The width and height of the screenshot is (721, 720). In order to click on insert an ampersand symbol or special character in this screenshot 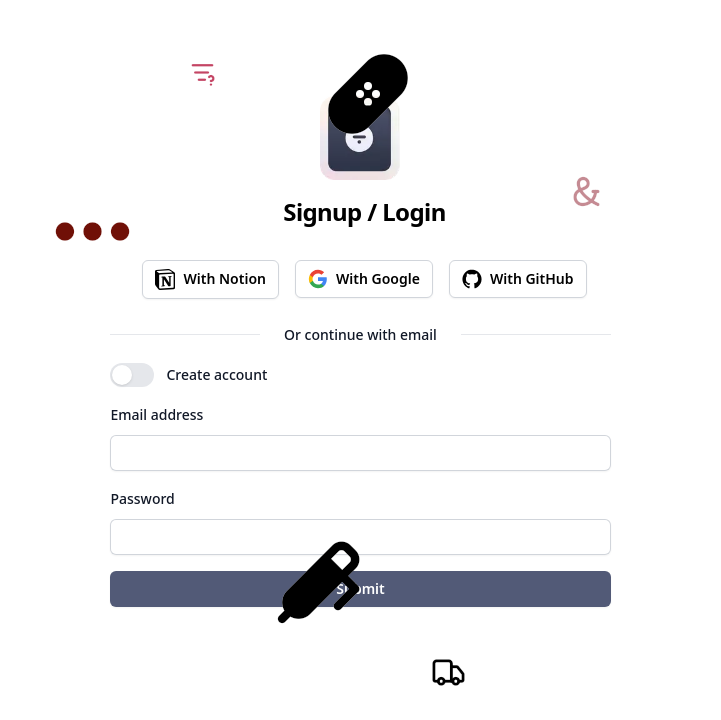, I will do `click(586, 191)`.